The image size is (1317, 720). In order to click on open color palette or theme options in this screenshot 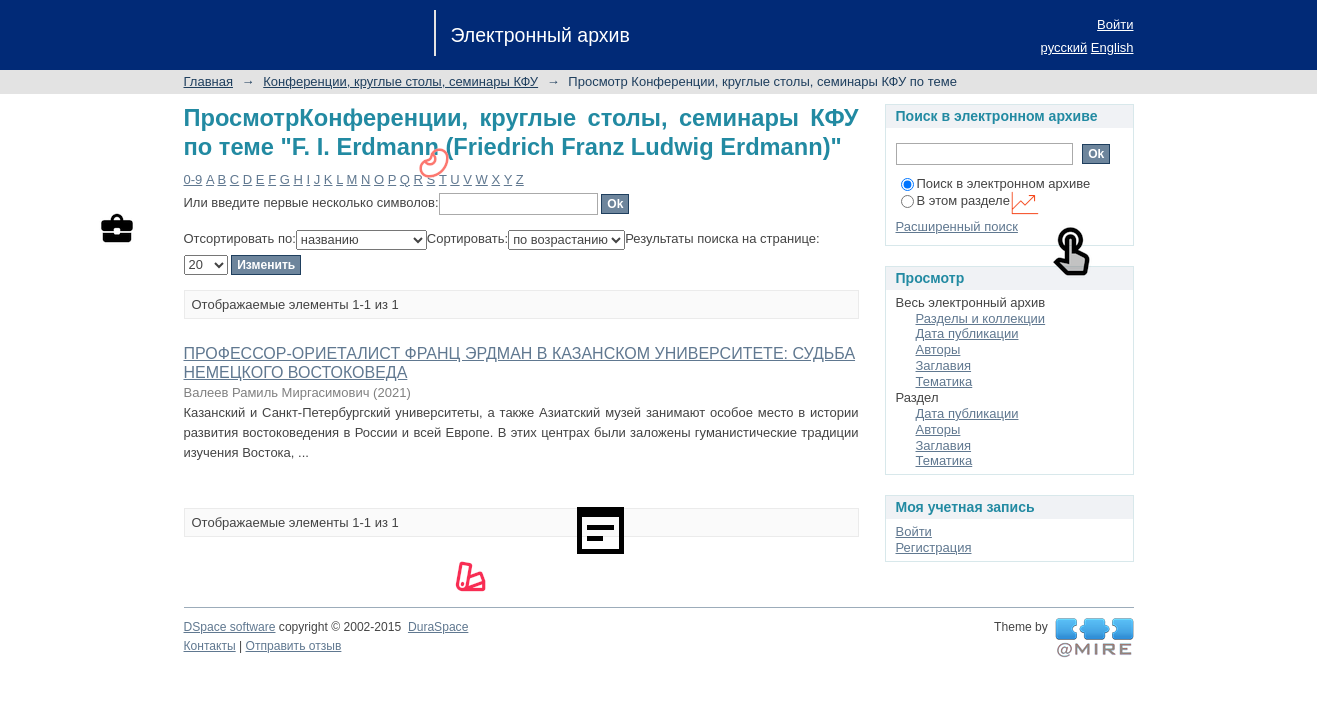, I will do `click(469, 577)`.